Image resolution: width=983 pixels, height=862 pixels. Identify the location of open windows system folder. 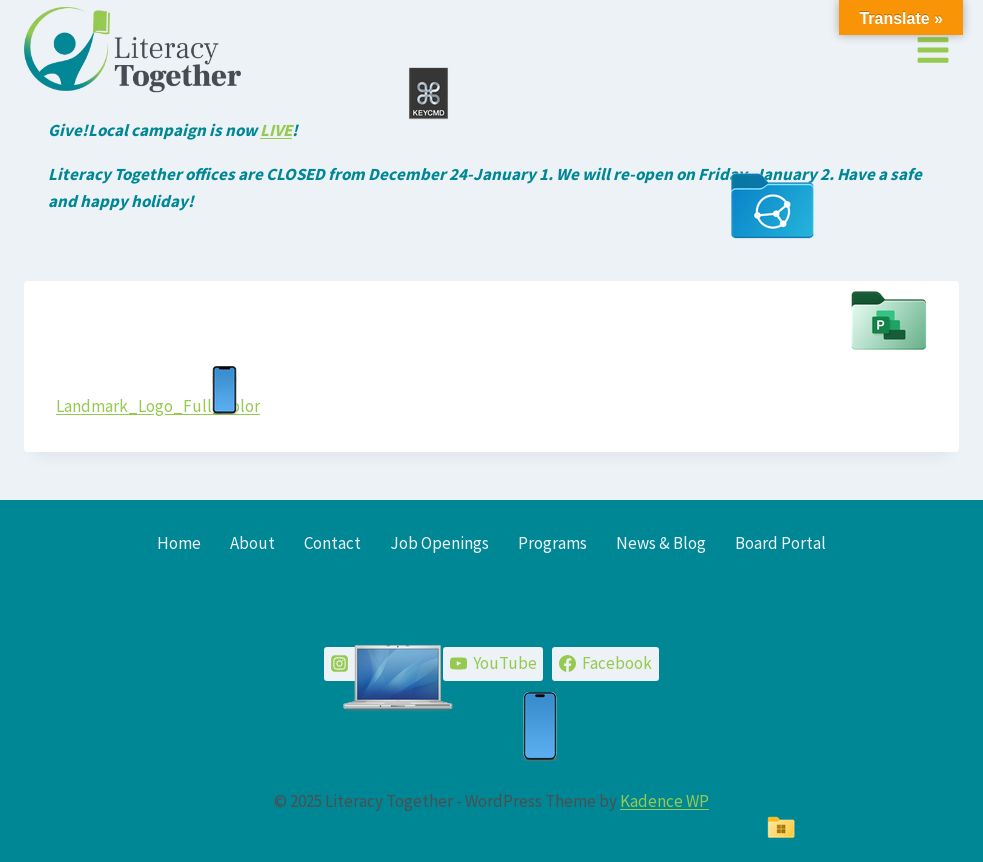
(781, 828).